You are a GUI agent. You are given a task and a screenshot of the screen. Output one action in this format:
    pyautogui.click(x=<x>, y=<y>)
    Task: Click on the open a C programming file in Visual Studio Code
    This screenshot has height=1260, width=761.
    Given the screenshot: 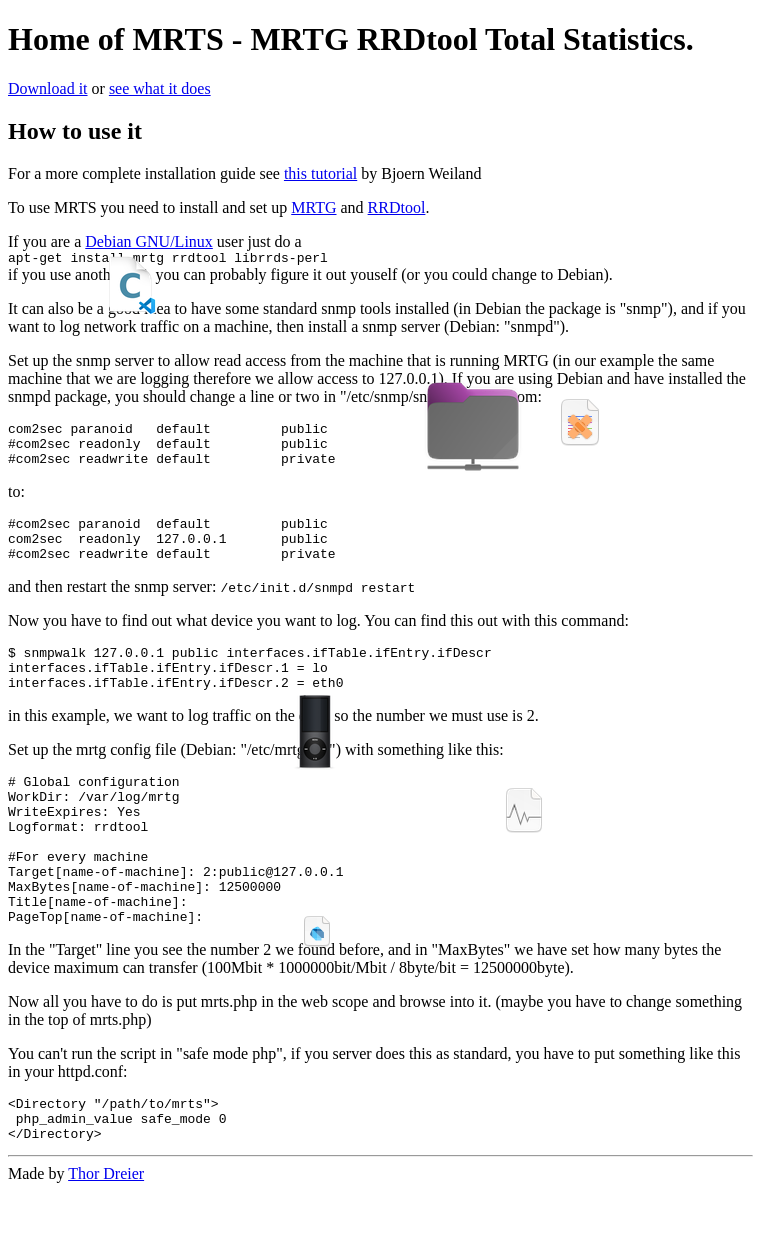 What is the action you would take?
    pyautogui.click(x=130, y=285)
    